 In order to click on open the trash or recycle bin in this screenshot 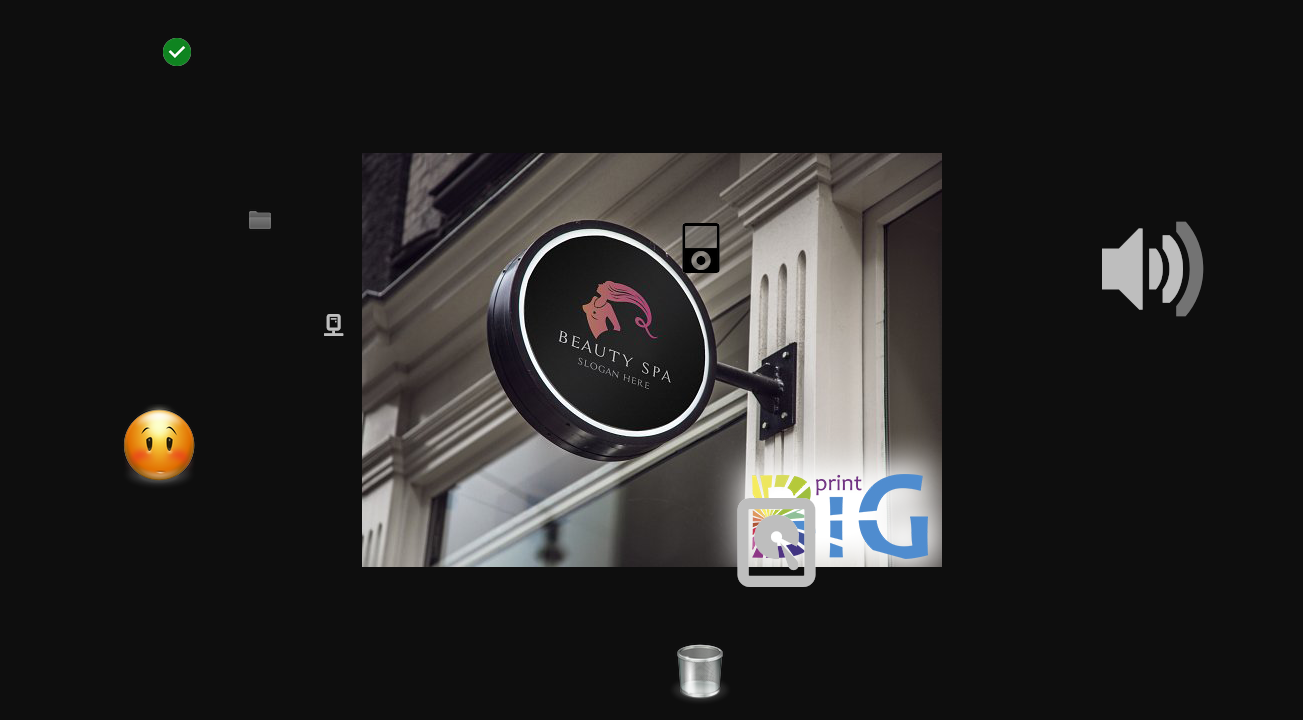, I will do `click(699, 669)`.